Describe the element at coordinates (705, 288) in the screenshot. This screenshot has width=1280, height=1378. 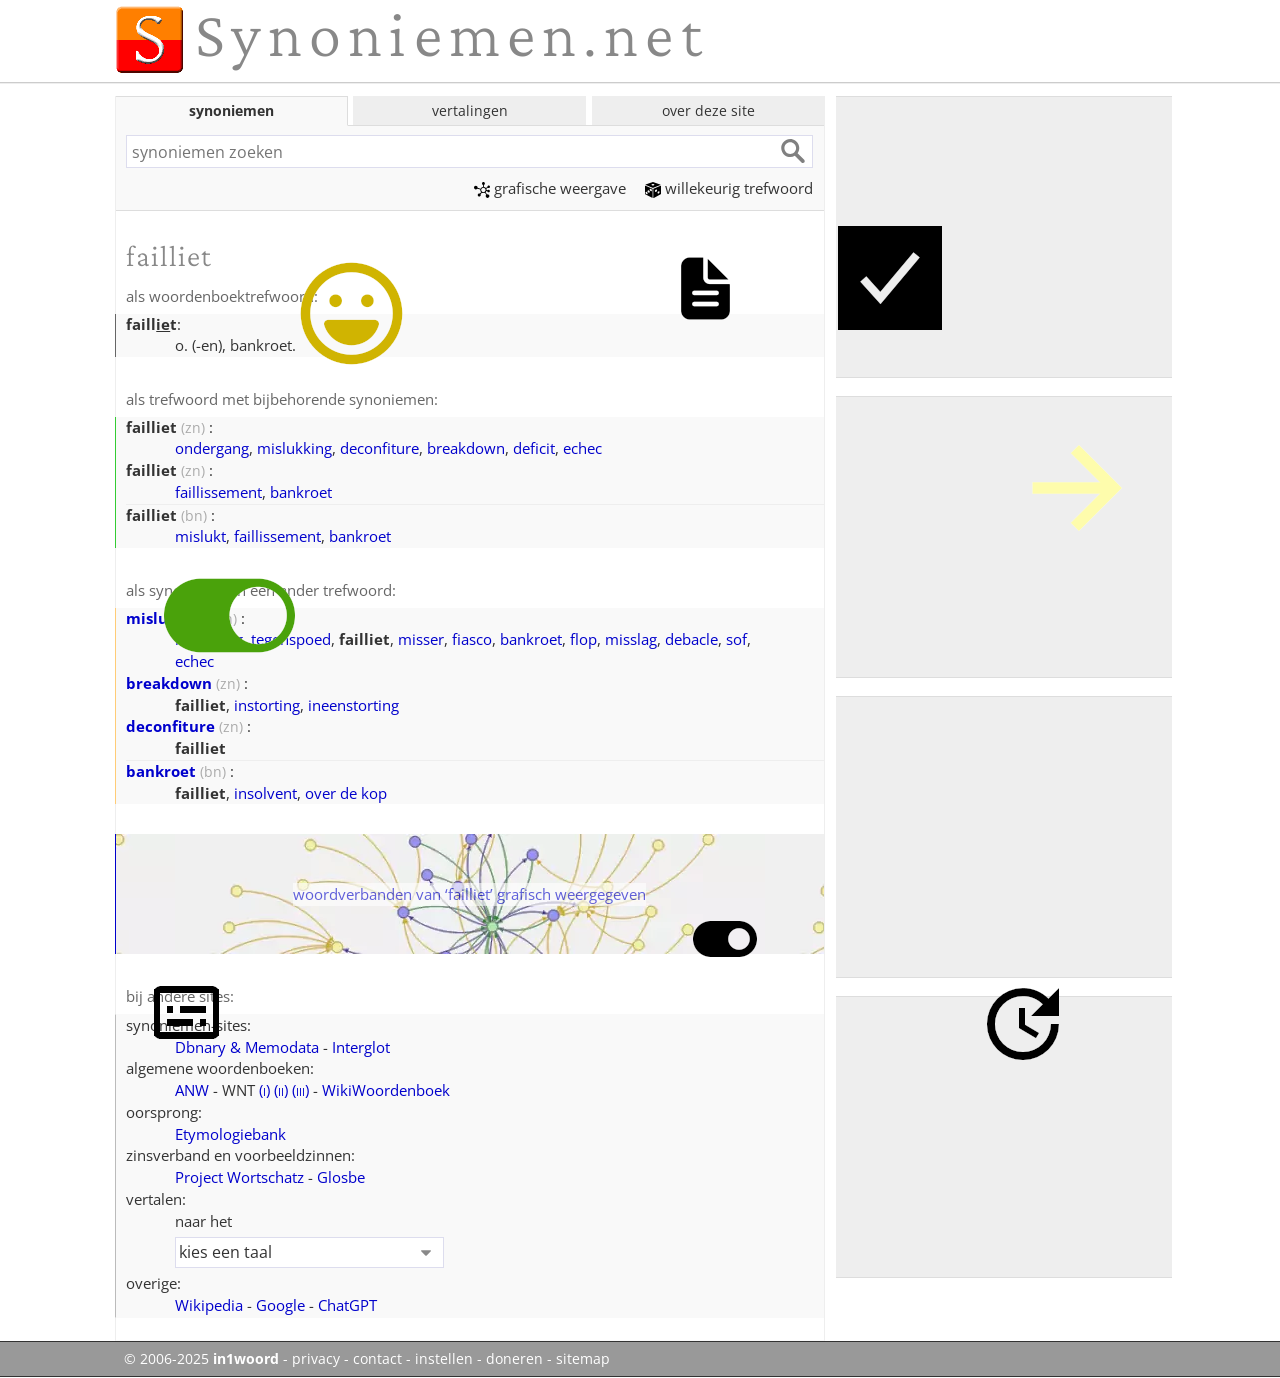
I see `view document details` at that location.